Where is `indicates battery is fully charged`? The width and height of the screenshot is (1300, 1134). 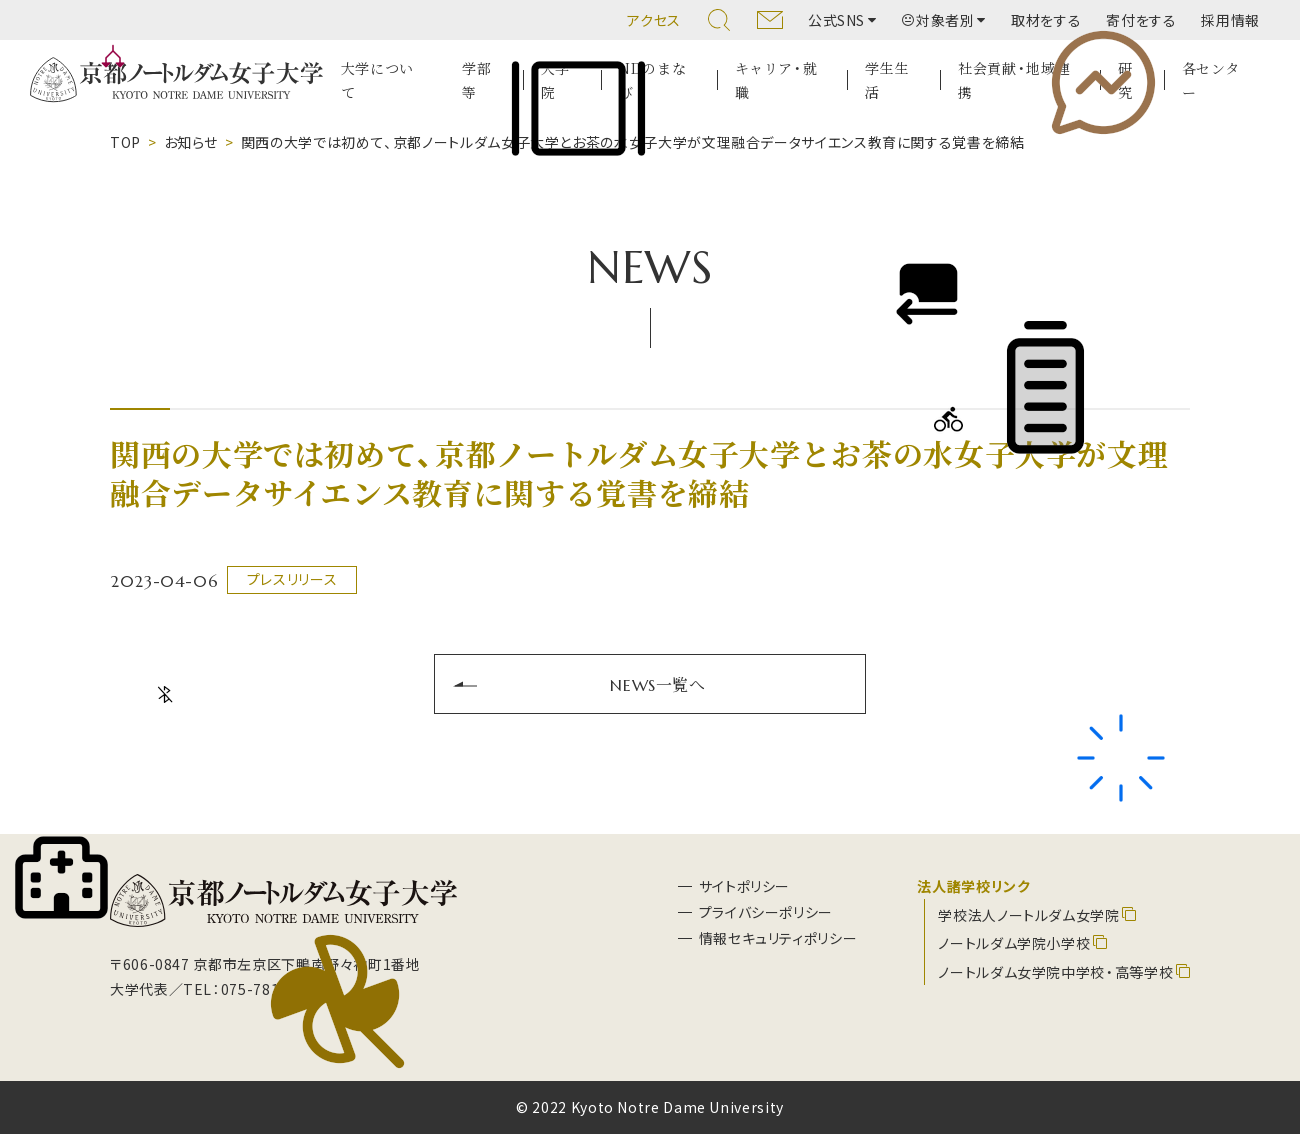 indicates battery is fully charged is located at coordinates (1045, 389).